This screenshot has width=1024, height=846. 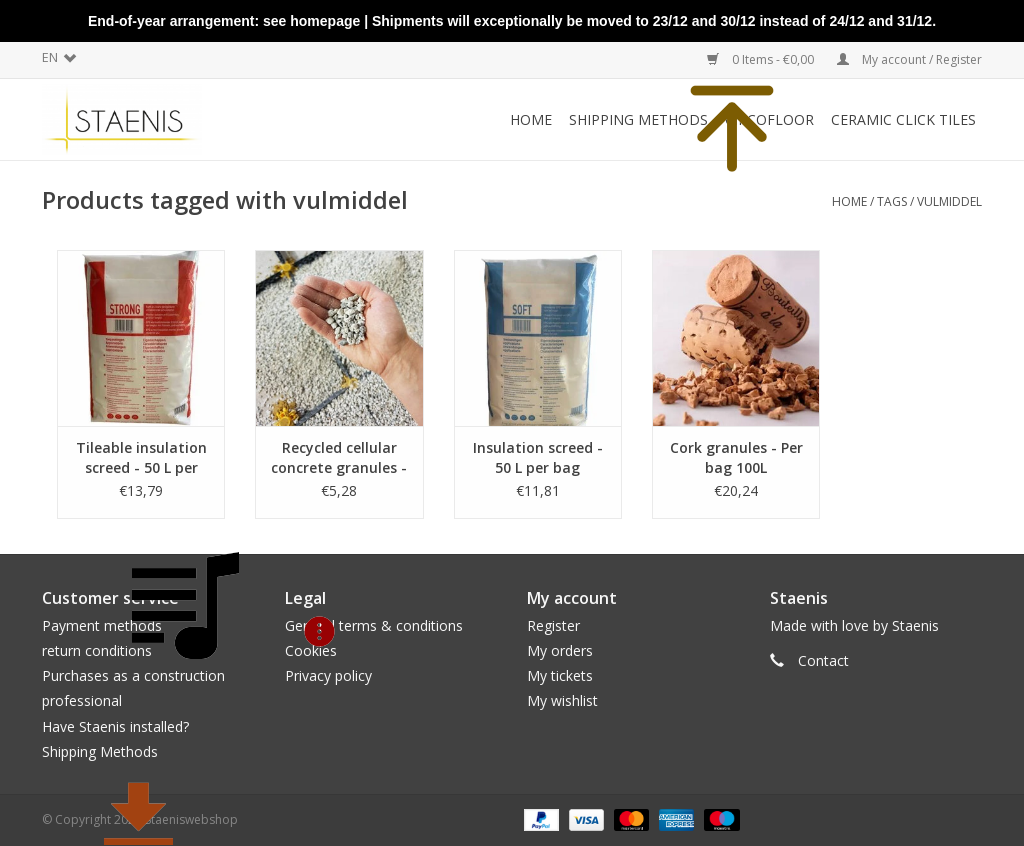 What do you see at coordinates (138, 810) in the screenshot?
I see `download a file or content` at bounding box center [138, 810].